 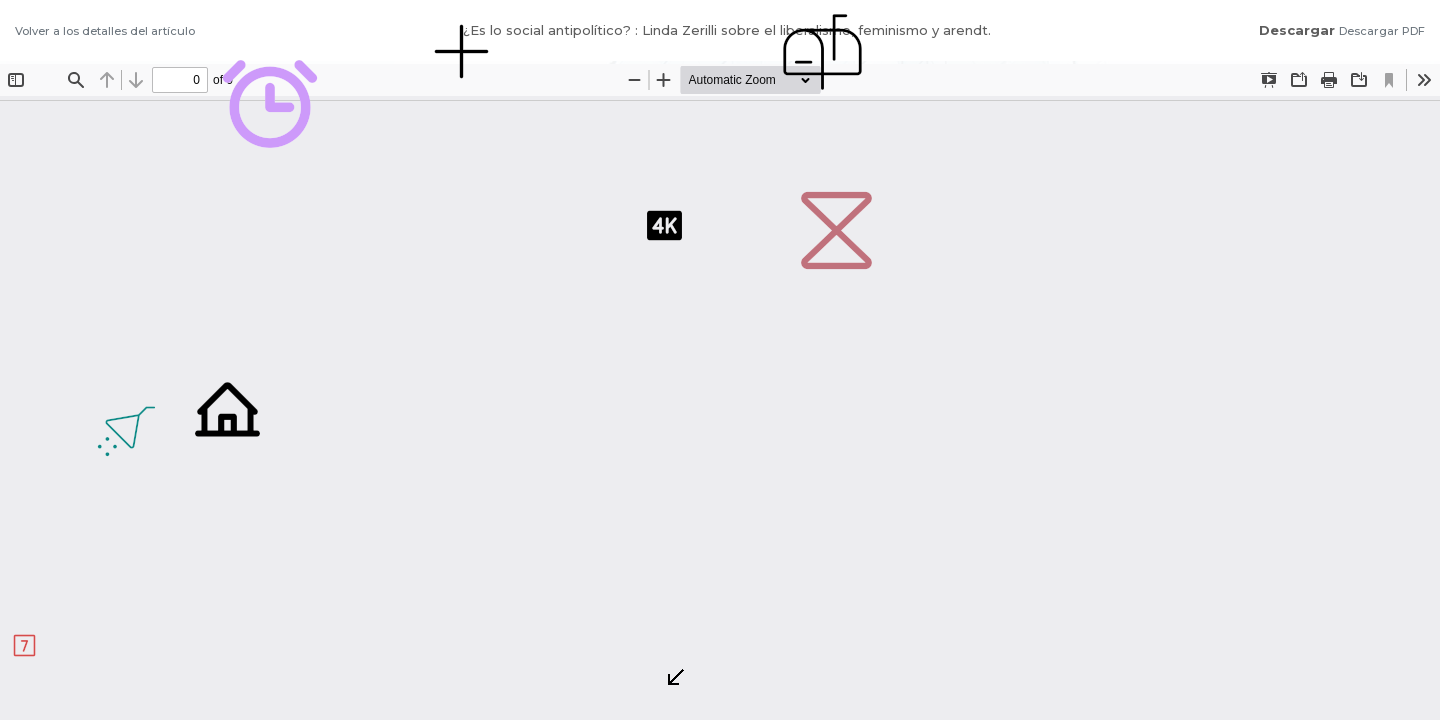 I want to click on navigate to home screen, so click(x=227, y=410).